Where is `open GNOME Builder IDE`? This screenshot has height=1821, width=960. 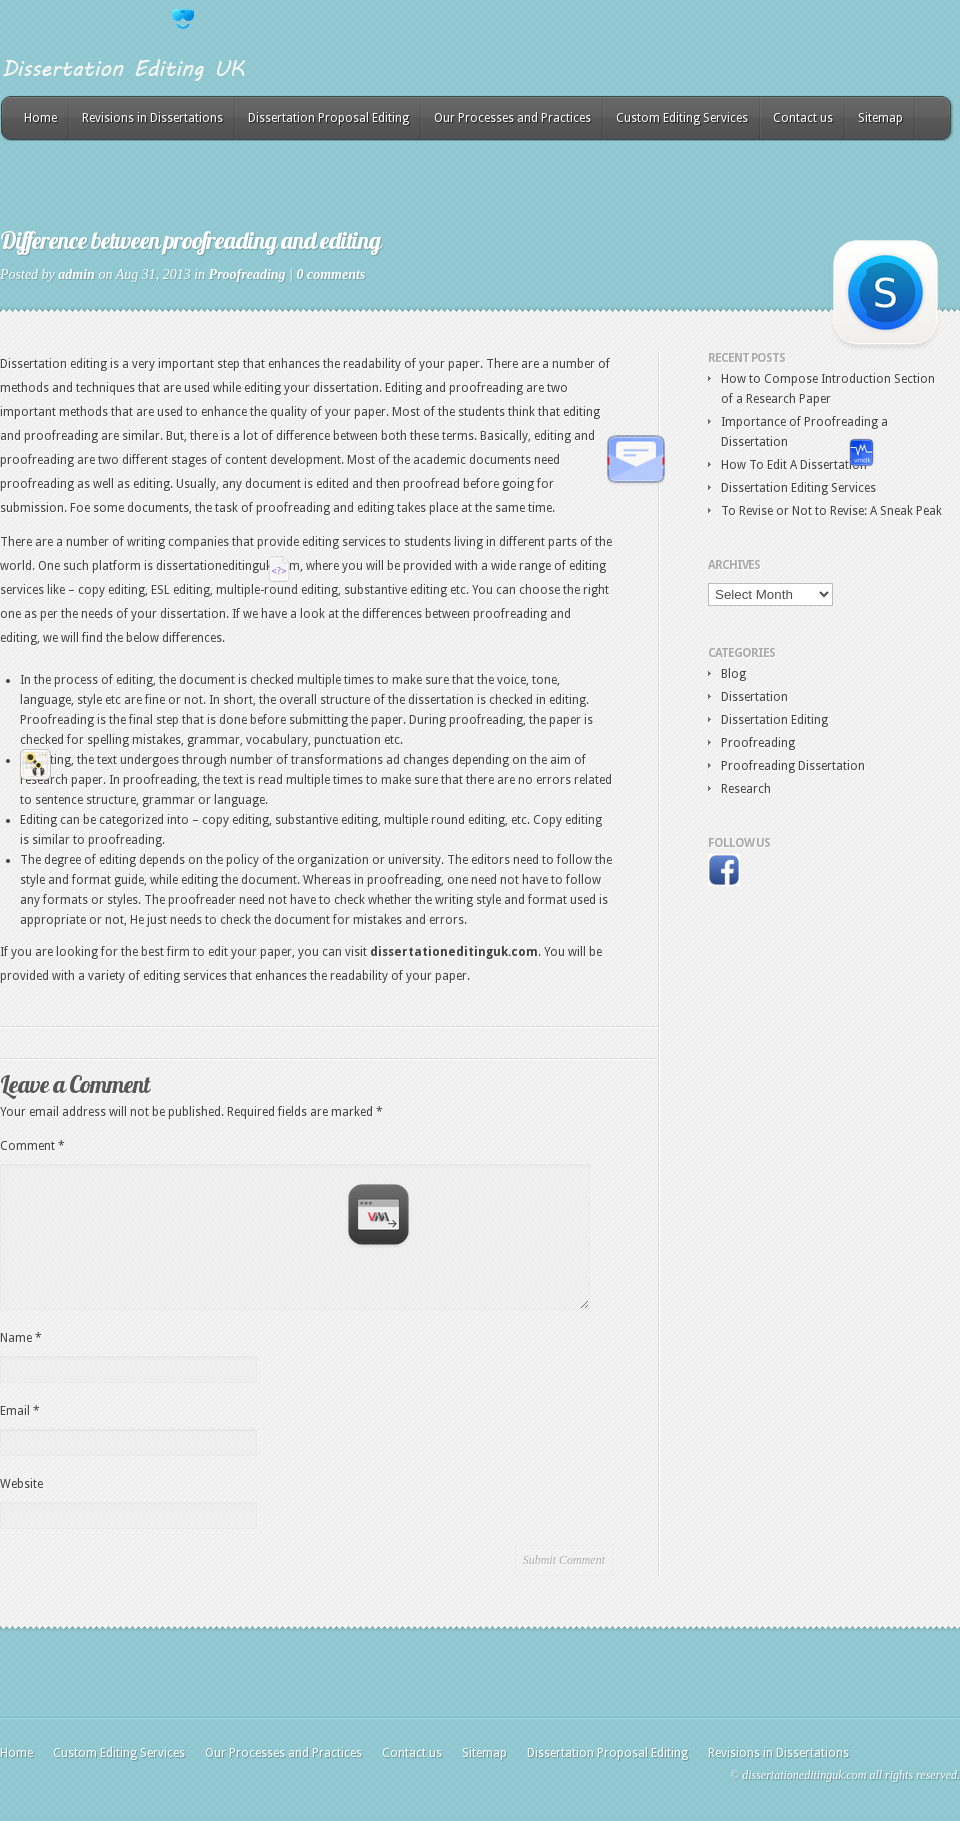 open GNOME Builder IDE is located at coordinates (35, 764).